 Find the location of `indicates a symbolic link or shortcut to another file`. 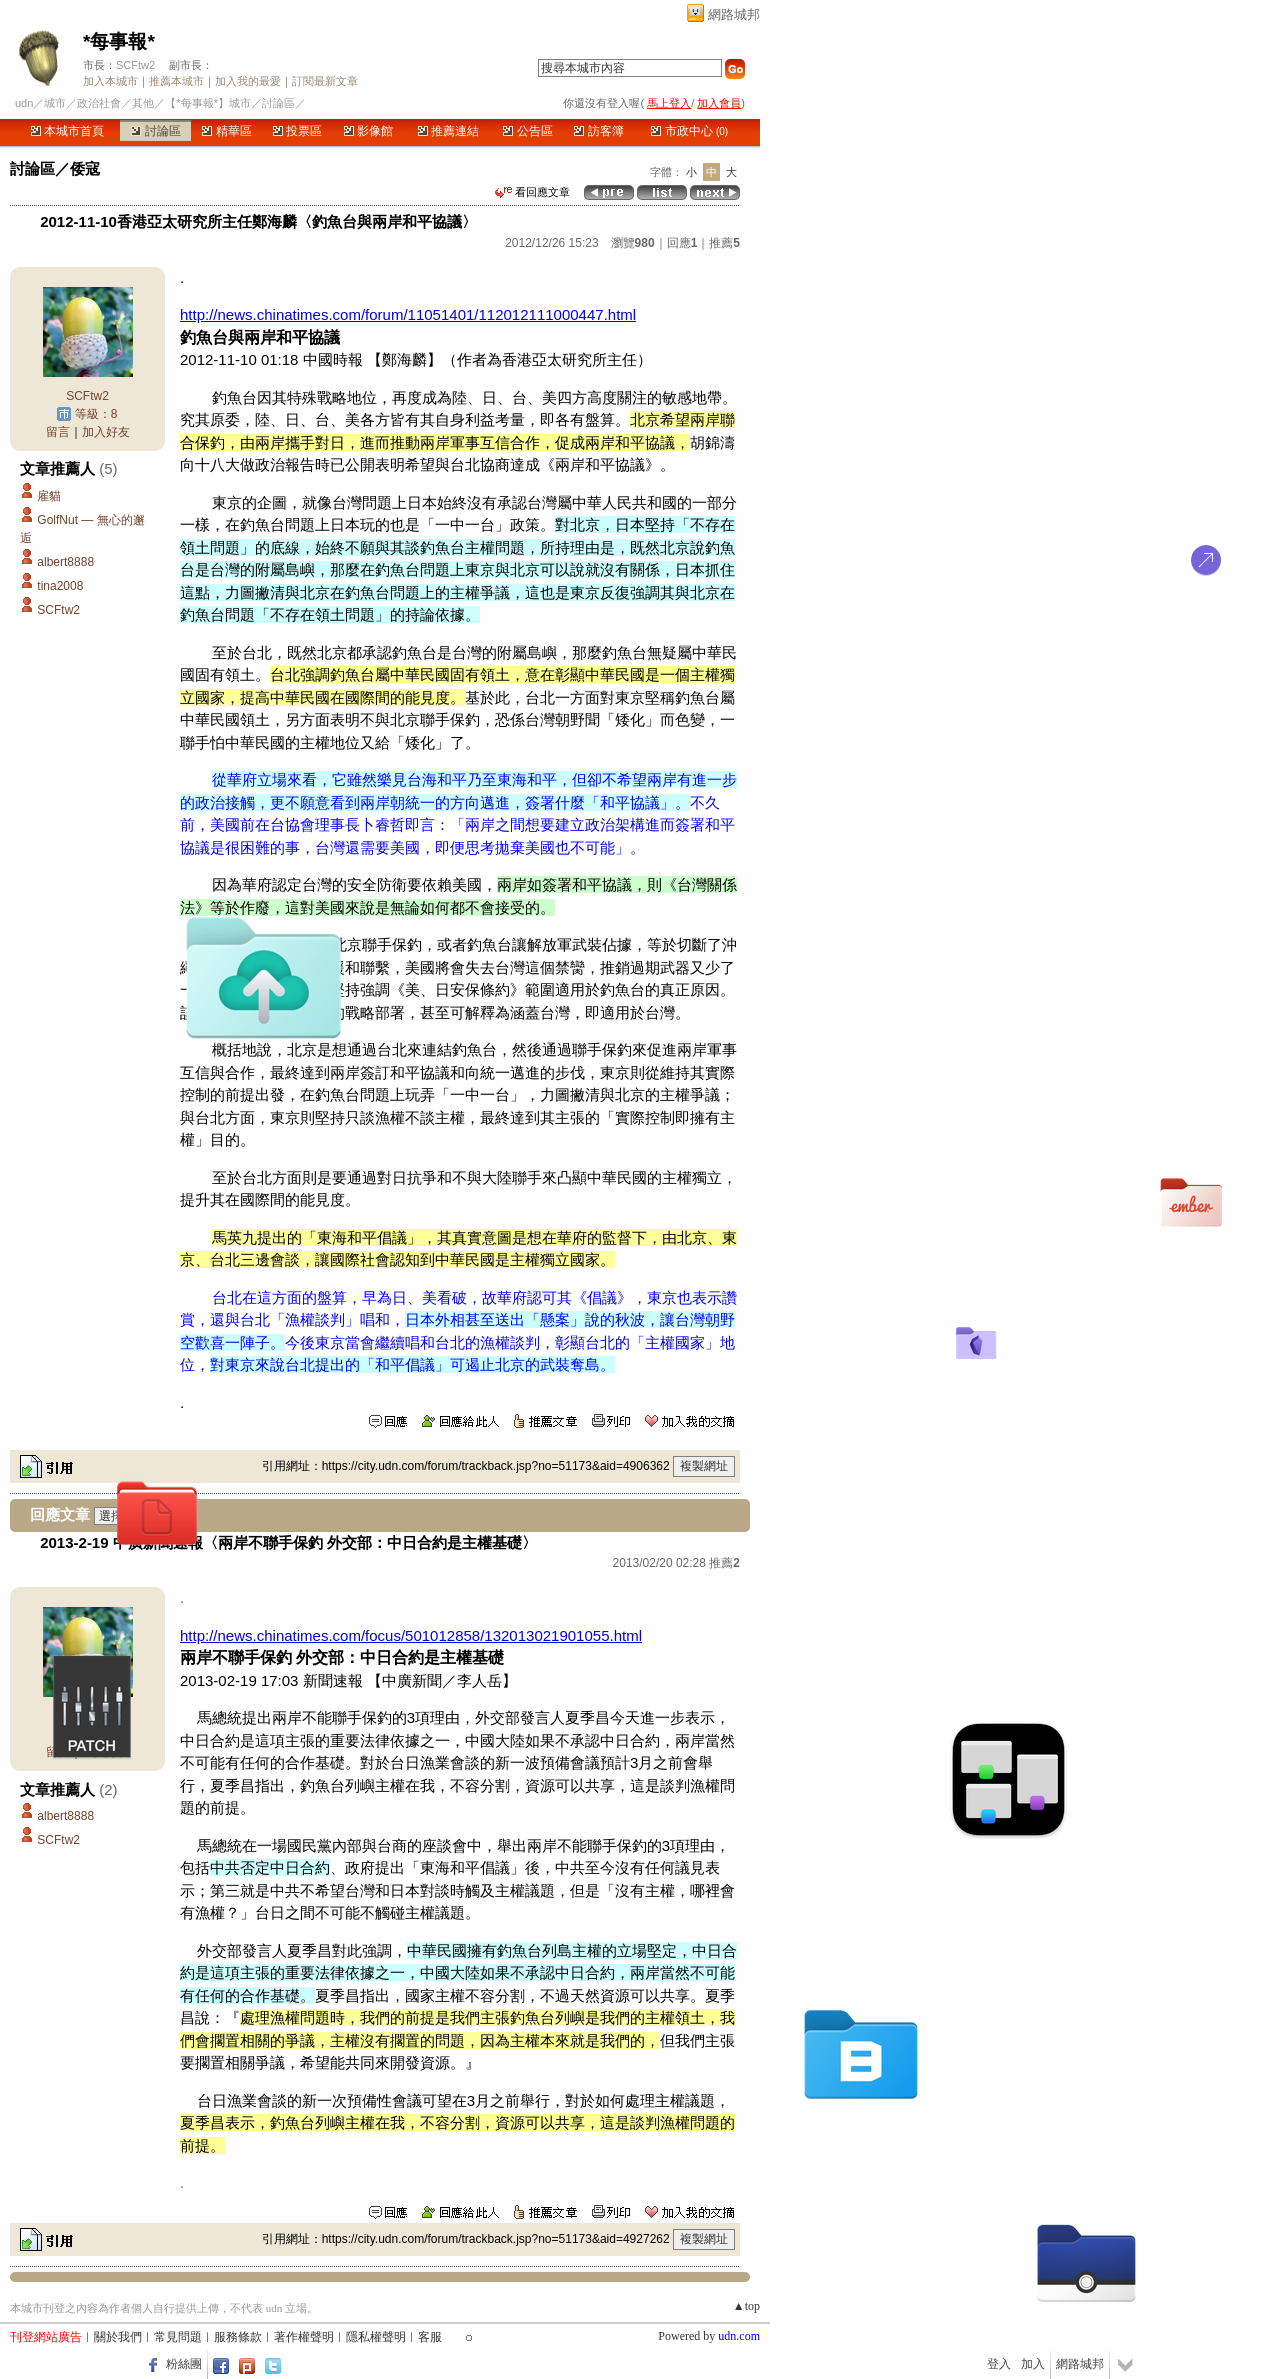

indicates a symbolic link or shortcut to another file is located at coordinates (1206, 560).